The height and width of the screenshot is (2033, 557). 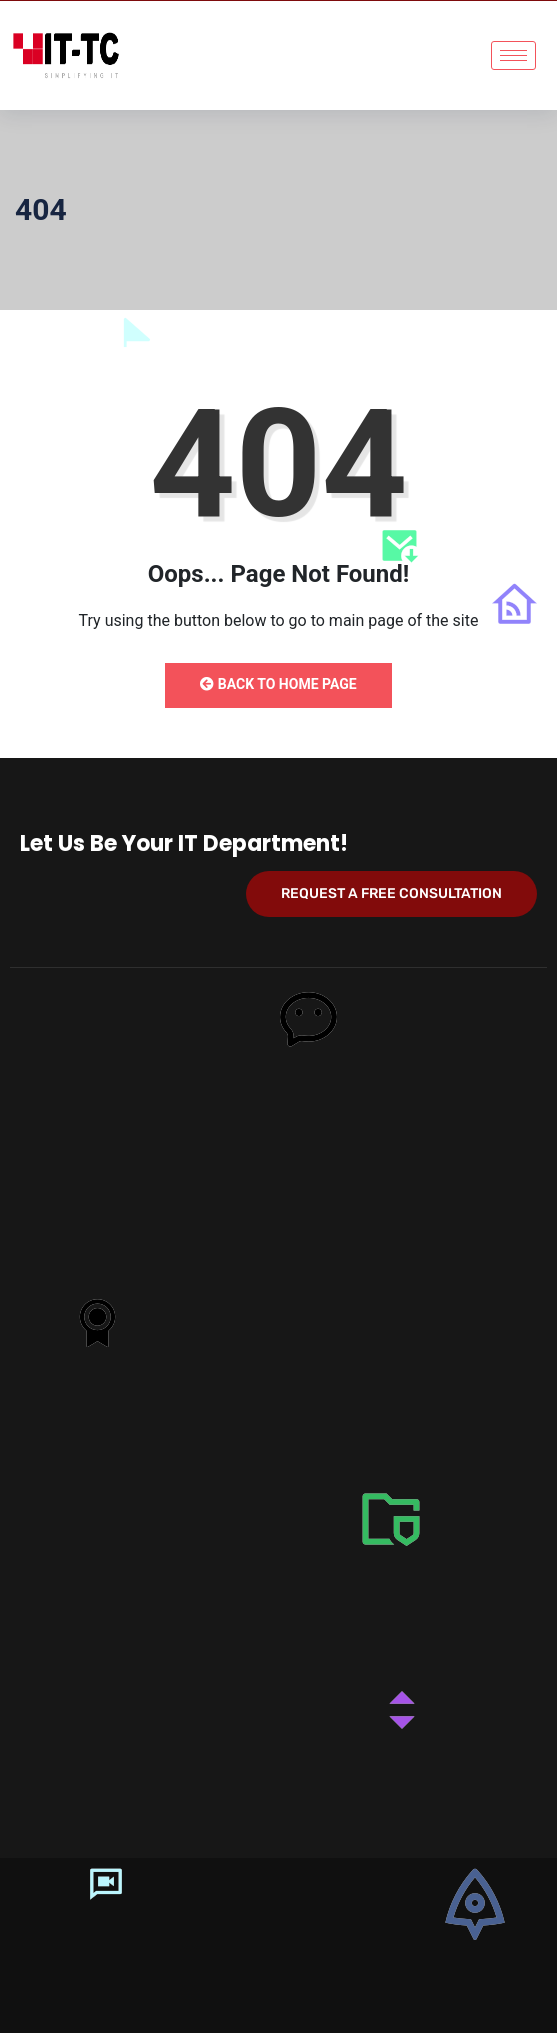 I want to click on download email or message attachment, so click(x=399, y=545).